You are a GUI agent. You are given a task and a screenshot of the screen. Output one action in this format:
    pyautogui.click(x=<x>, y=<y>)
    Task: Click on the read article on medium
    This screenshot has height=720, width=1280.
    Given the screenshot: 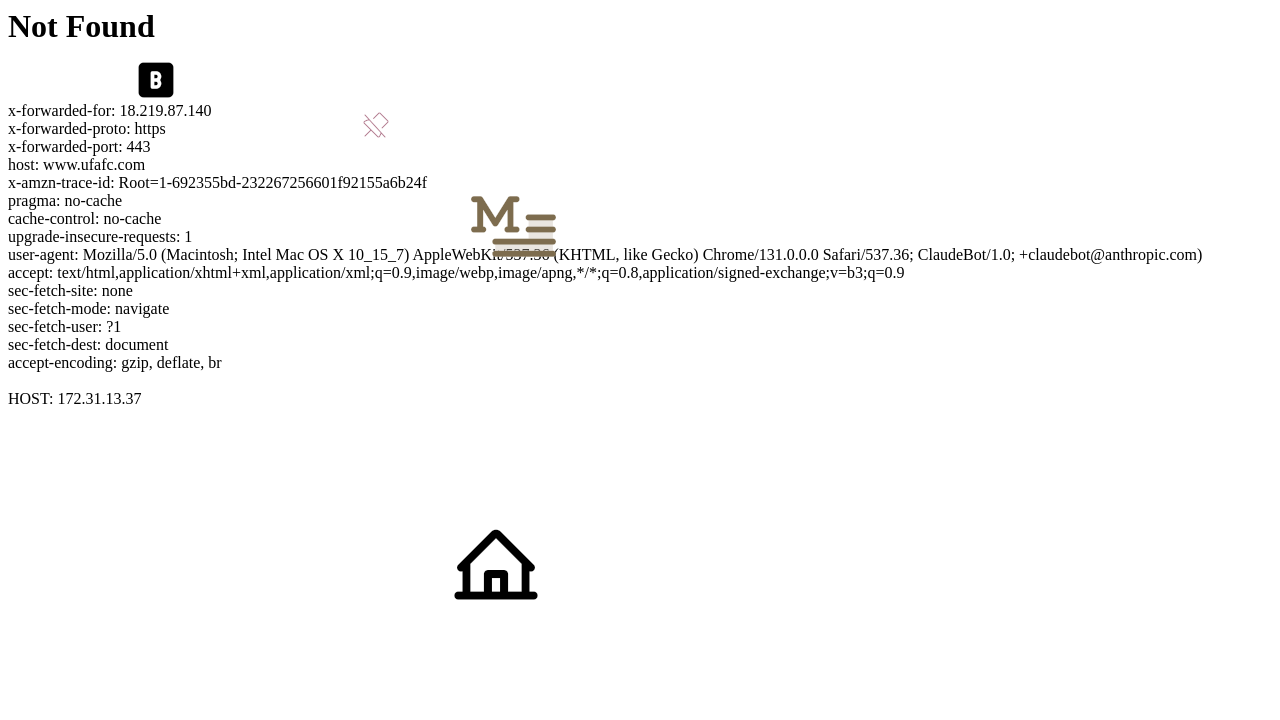 What is the action you would take?
    pyautogui.click(x=513, y=226)
    